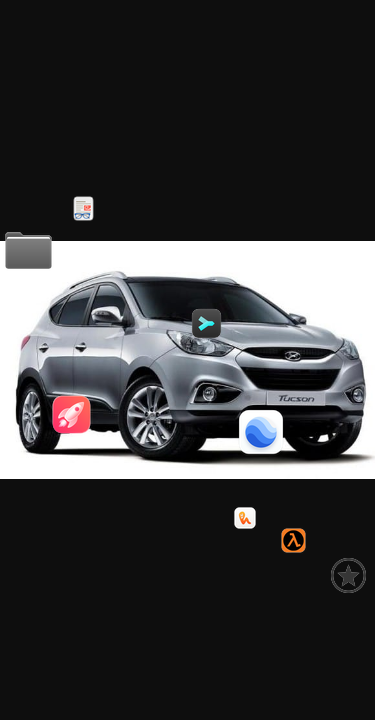 Image resolution: width=375 pixels, height=720 pixels. What do you see at coordinates (28, 250) in the screenshot?
I see `open folder to view contents` at bounding box center [28, 250].